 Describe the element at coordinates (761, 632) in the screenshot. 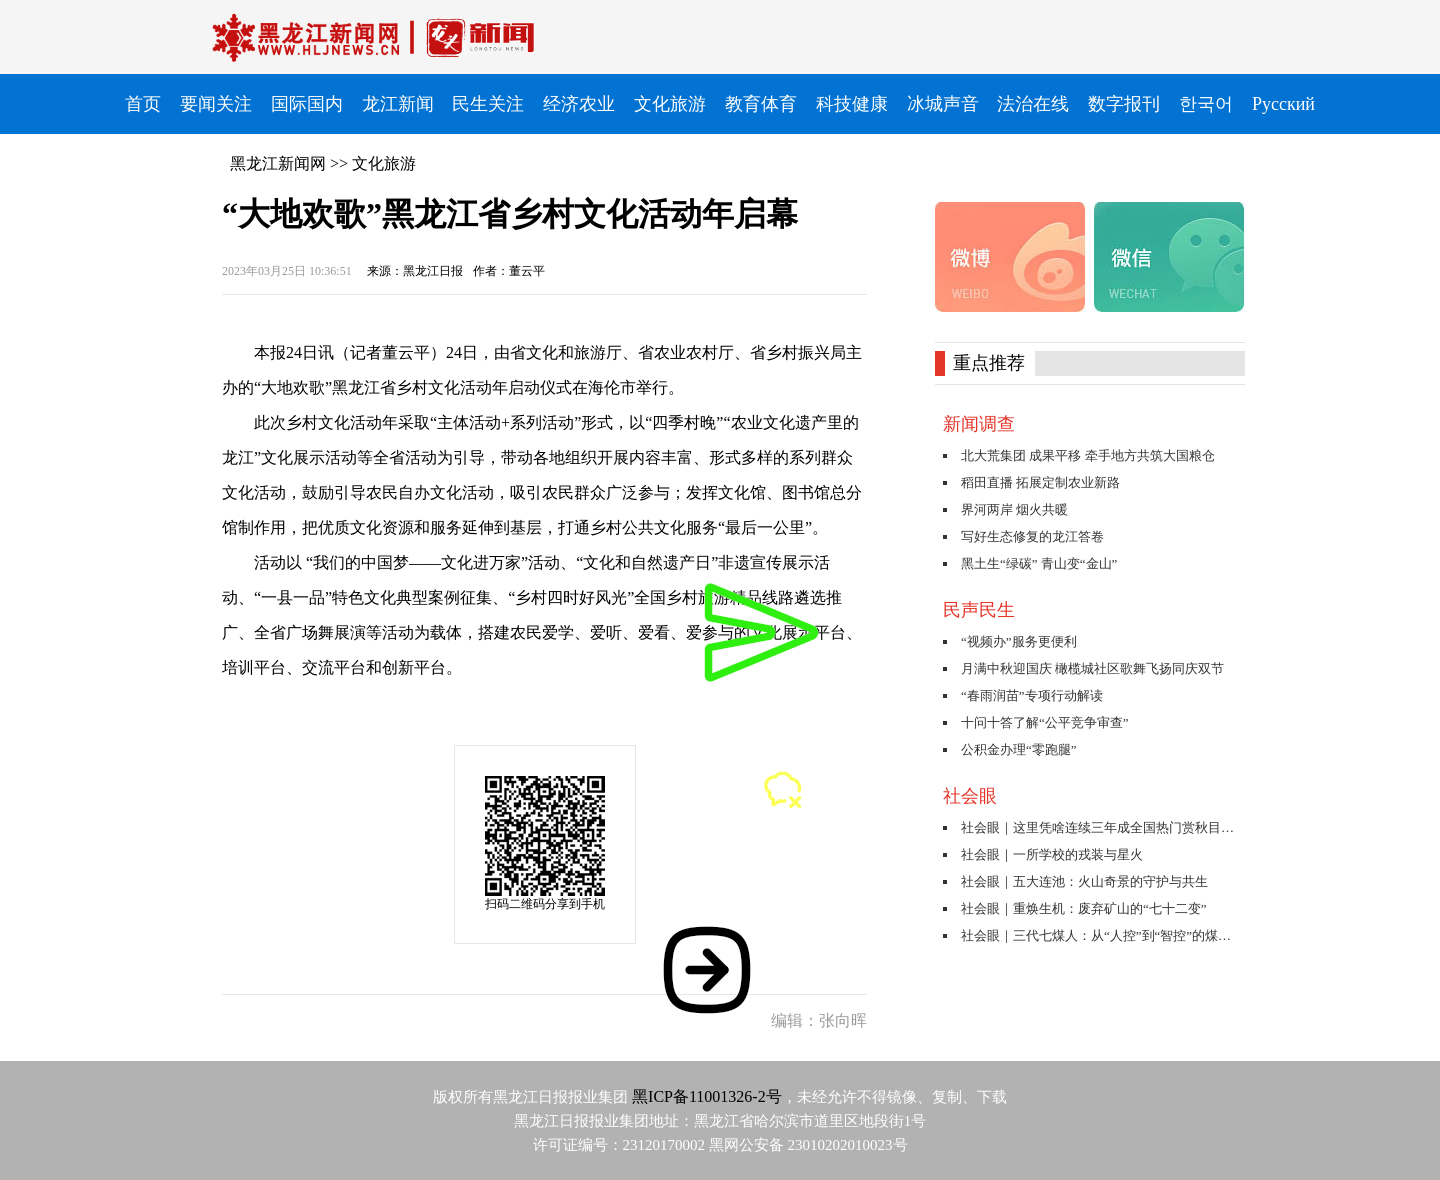

I see `send a message or email` at that location.